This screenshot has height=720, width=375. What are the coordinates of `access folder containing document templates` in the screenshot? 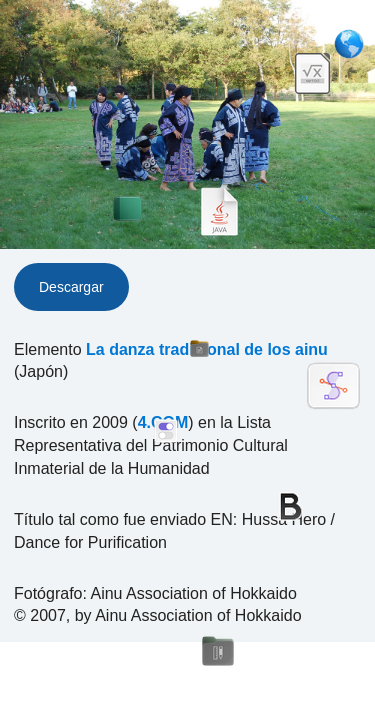 It's located at (218, 651).